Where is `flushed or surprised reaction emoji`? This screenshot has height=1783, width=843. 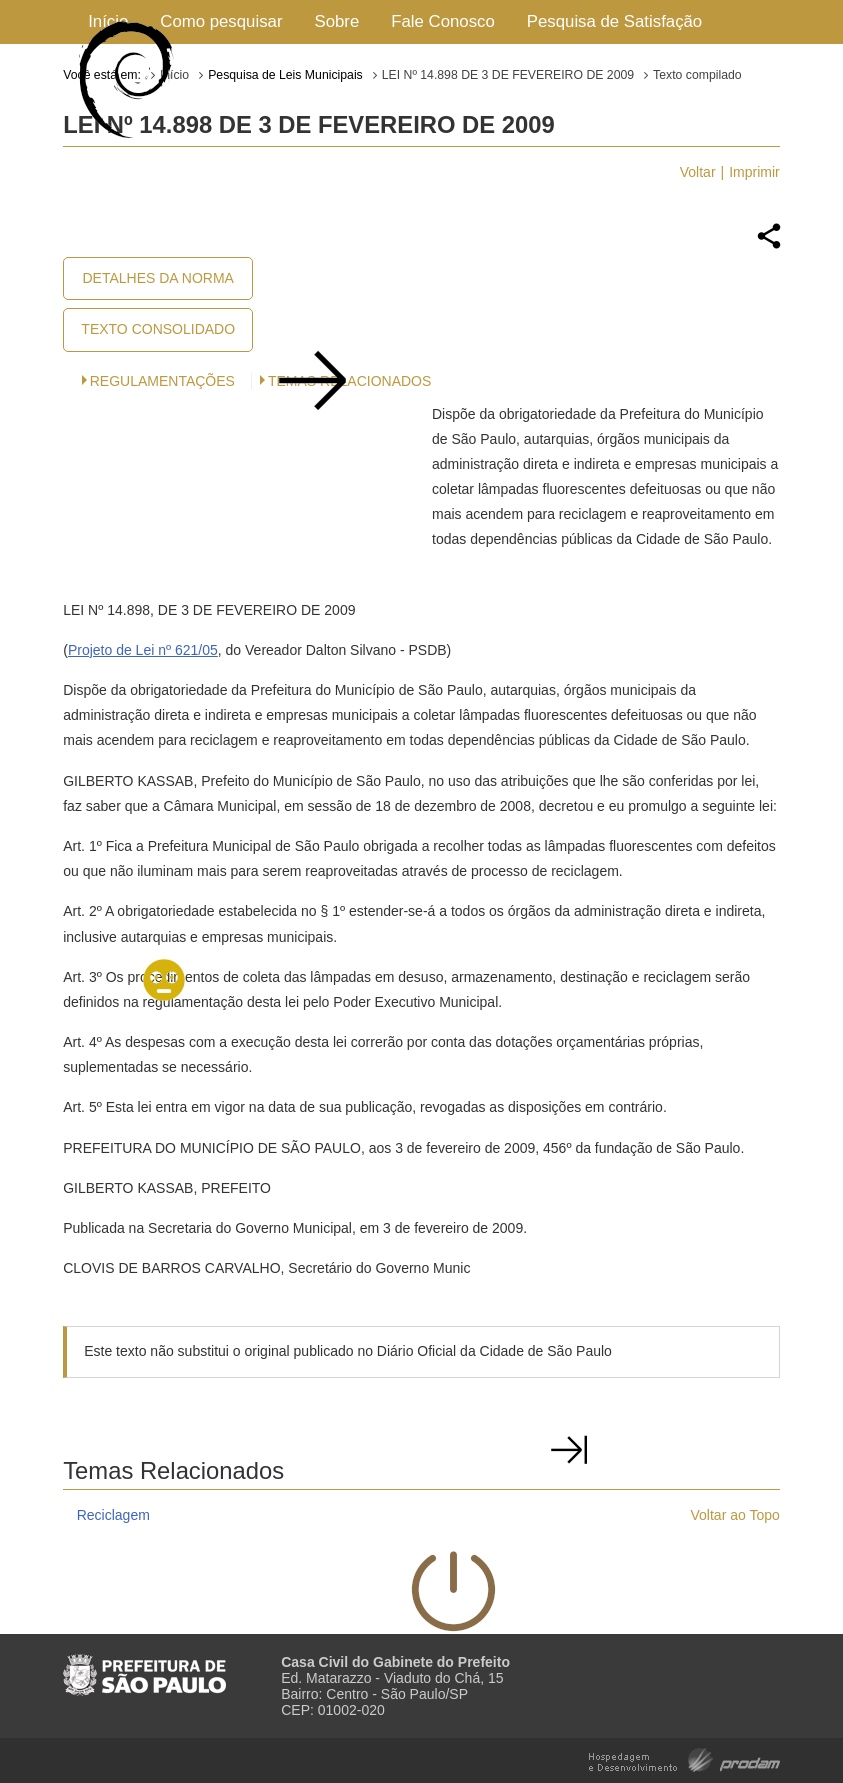
flushed or surprised reaction emoji is located at coordinates (164, 980).